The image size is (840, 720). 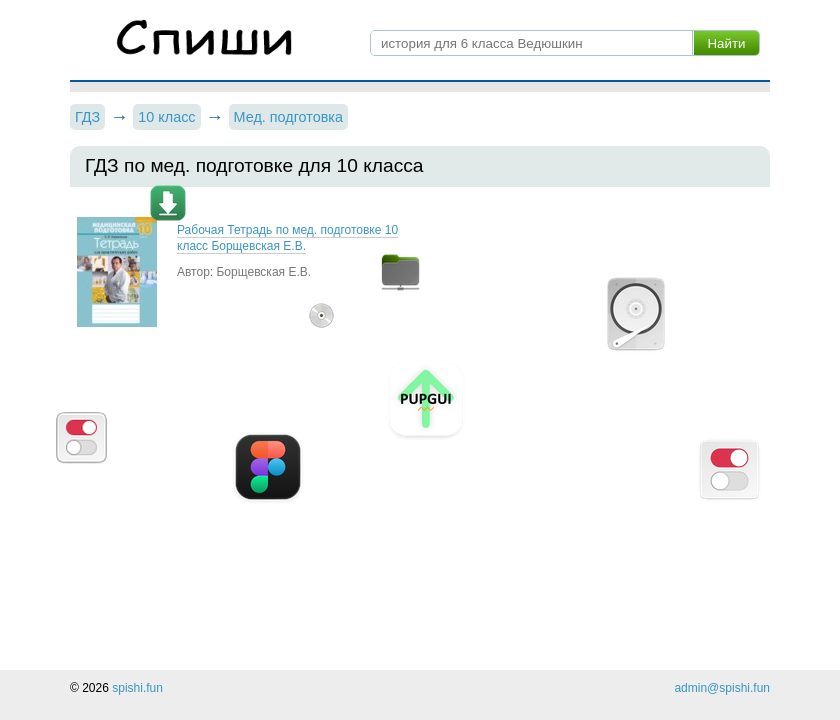 I want to click on launch ProtonUp-Qt to manage Proton and Wine compatibility tools, so click(x=426, y=399).